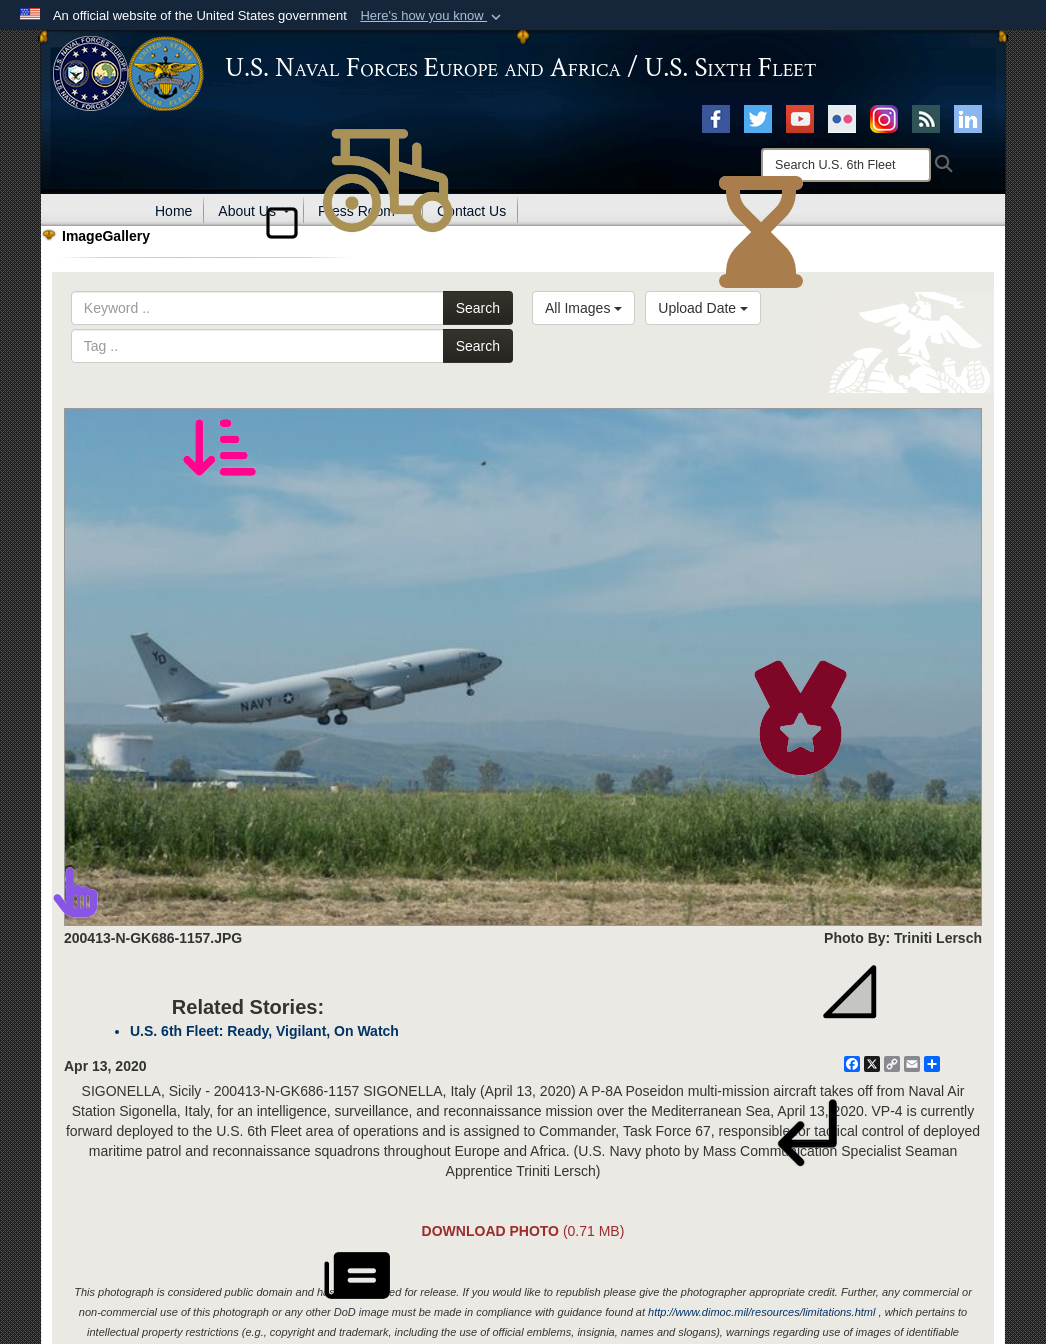  I want to click on access farming or agricultural features, so click(385, 178).